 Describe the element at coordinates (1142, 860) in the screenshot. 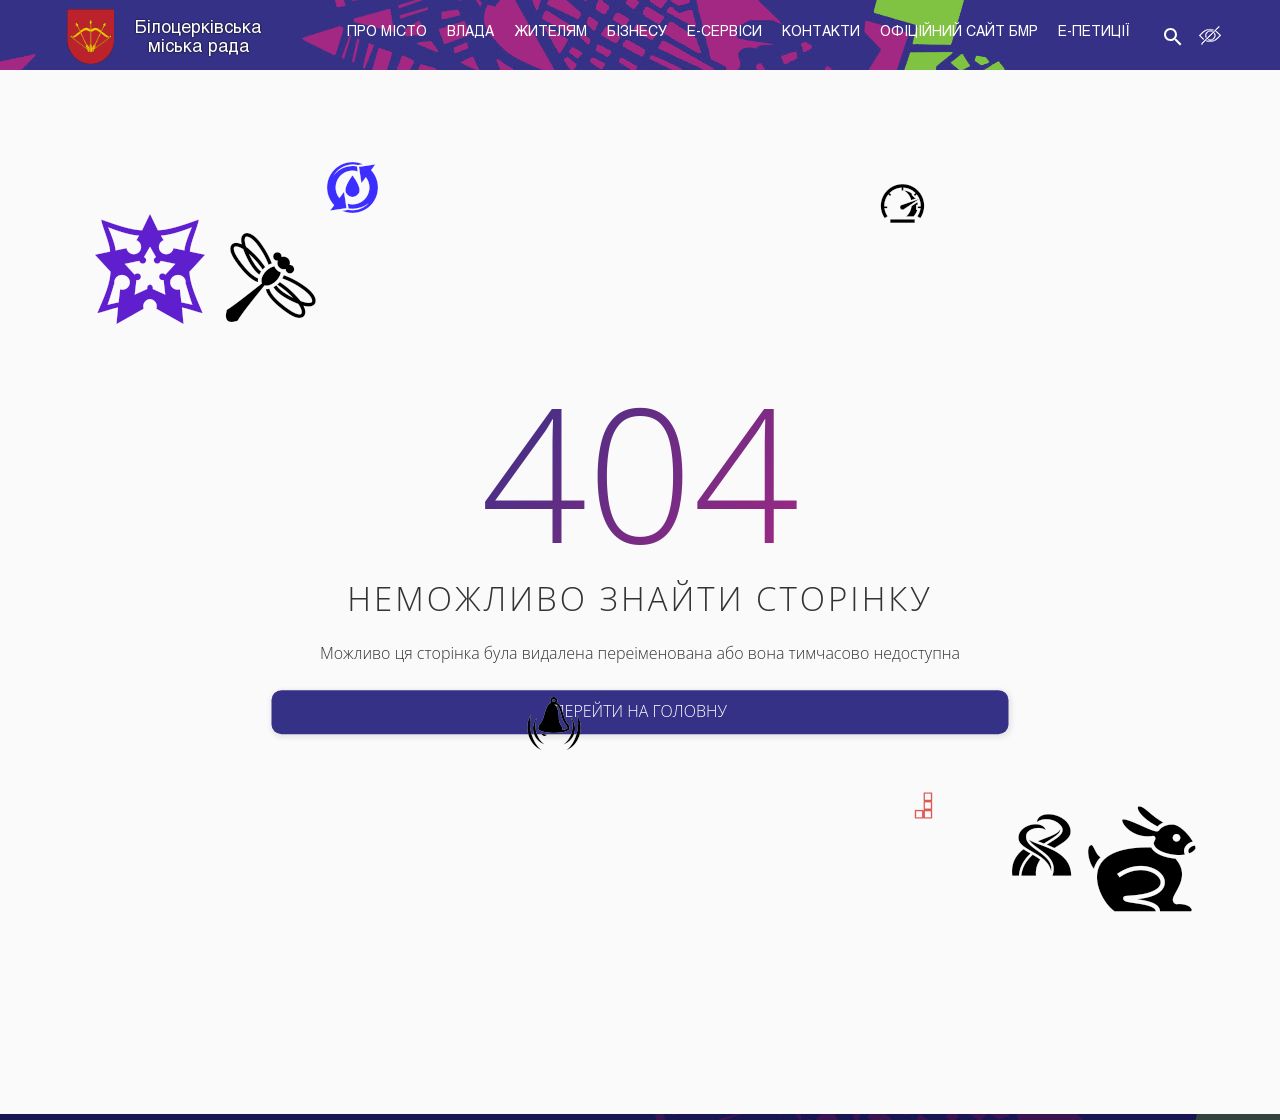

I see `indicates rabbit or bunny-related content` at that location.